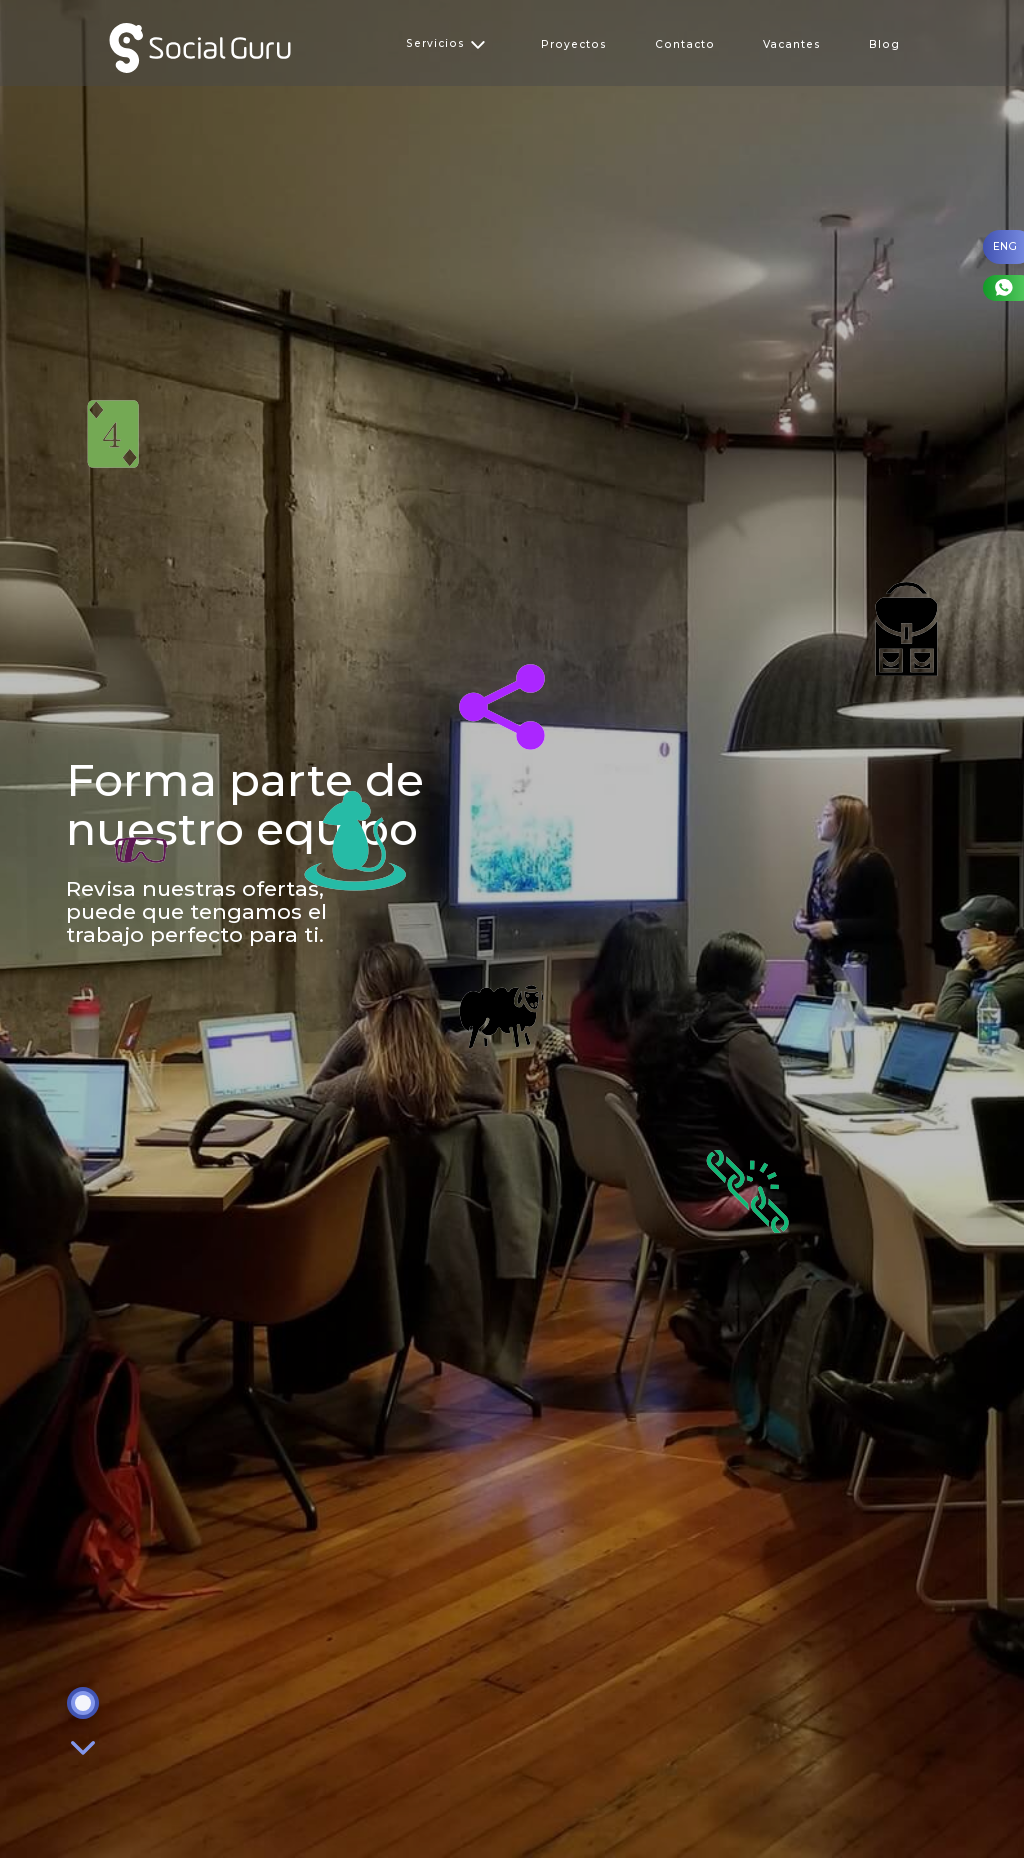  What do you see at coordinates (906, 628) in the screenshot?
I see `access your inventory or stored items` at bounding box center [906, 628].